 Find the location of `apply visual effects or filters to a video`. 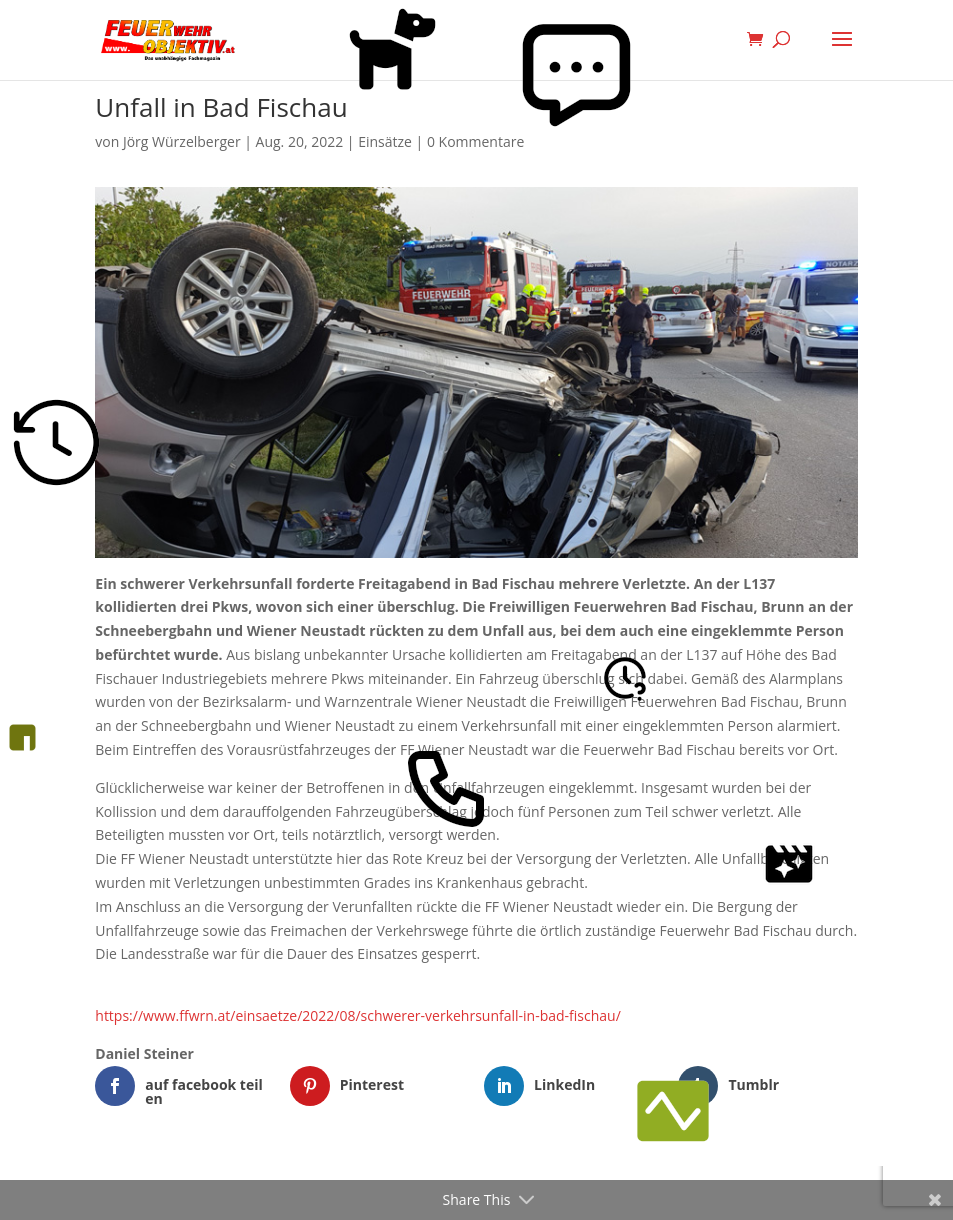

apply visual effects or filters to a video is located at coordinates (789, 864).